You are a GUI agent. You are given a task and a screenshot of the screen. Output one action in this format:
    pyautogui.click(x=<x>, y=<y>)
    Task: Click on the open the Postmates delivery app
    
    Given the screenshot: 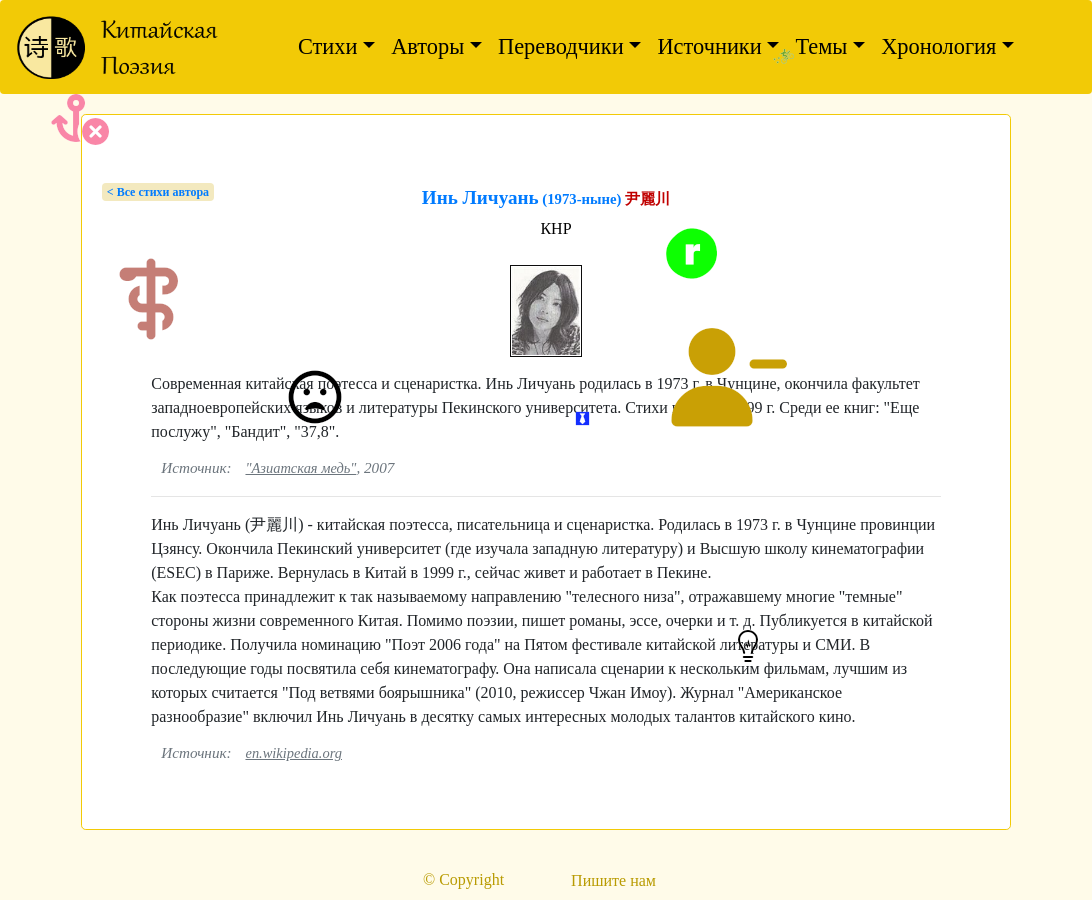 What is the action you would take?
    pyautogui.click(x=783, y=56)
    